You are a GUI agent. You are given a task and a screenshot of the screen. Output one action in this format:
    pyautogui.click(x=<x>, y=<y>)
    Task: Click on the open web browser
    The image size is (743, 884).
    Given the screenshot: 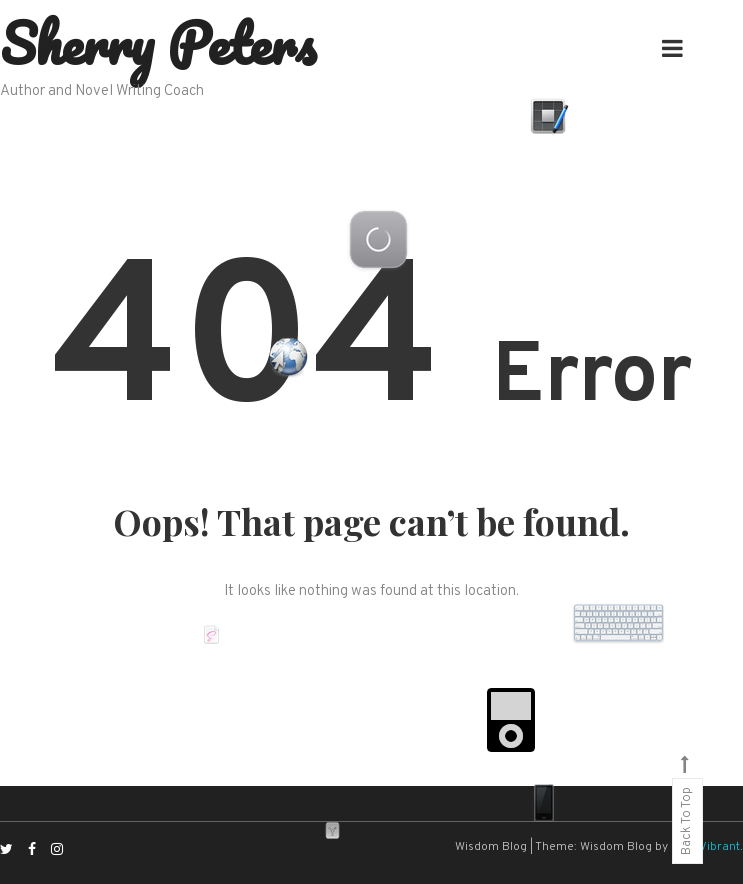 What is the action you would take?
    pyautogui.click(x=289, y=357)
    